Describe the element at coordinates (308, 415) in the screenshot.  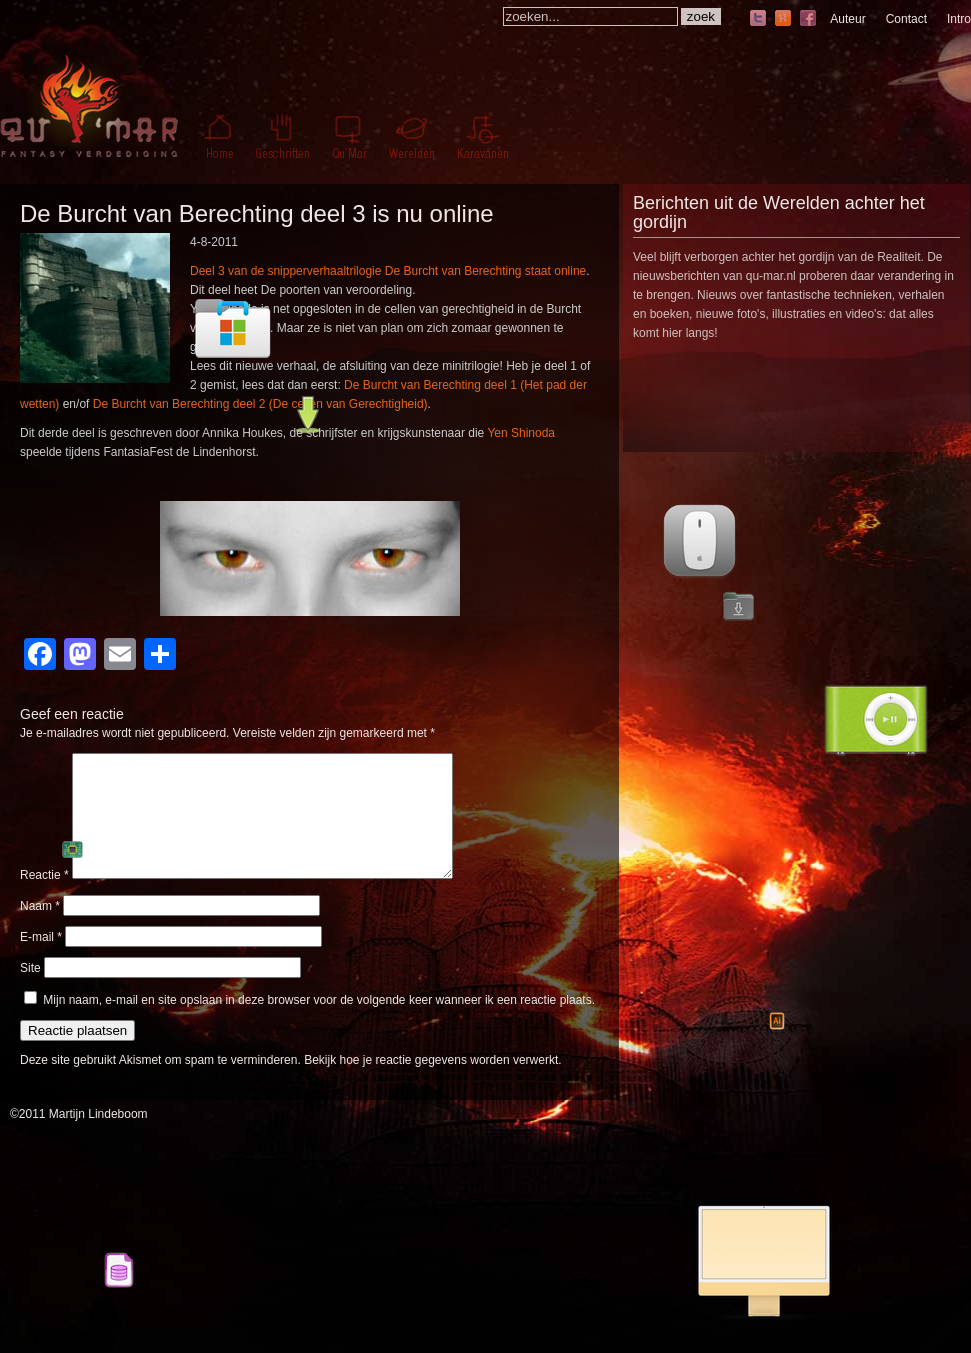
I see `save the current document` at that location.